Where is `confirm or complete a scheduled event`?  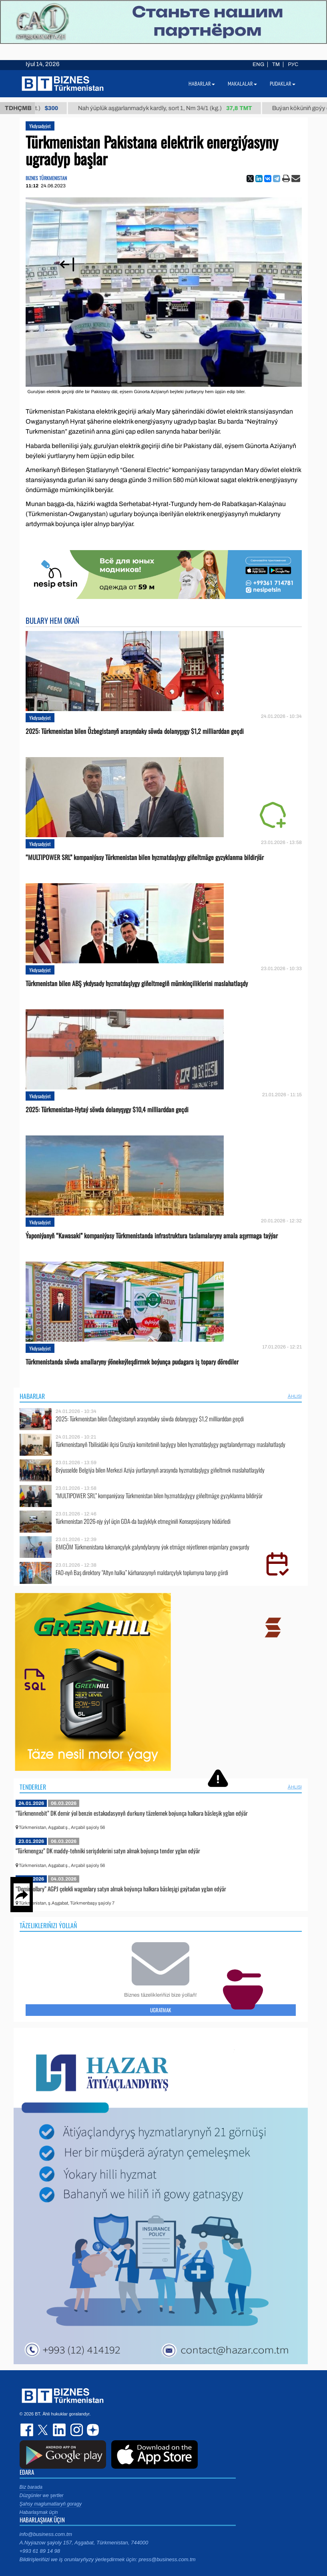 confirm or complete a scheduled event is located at coordinates (277, 1564).